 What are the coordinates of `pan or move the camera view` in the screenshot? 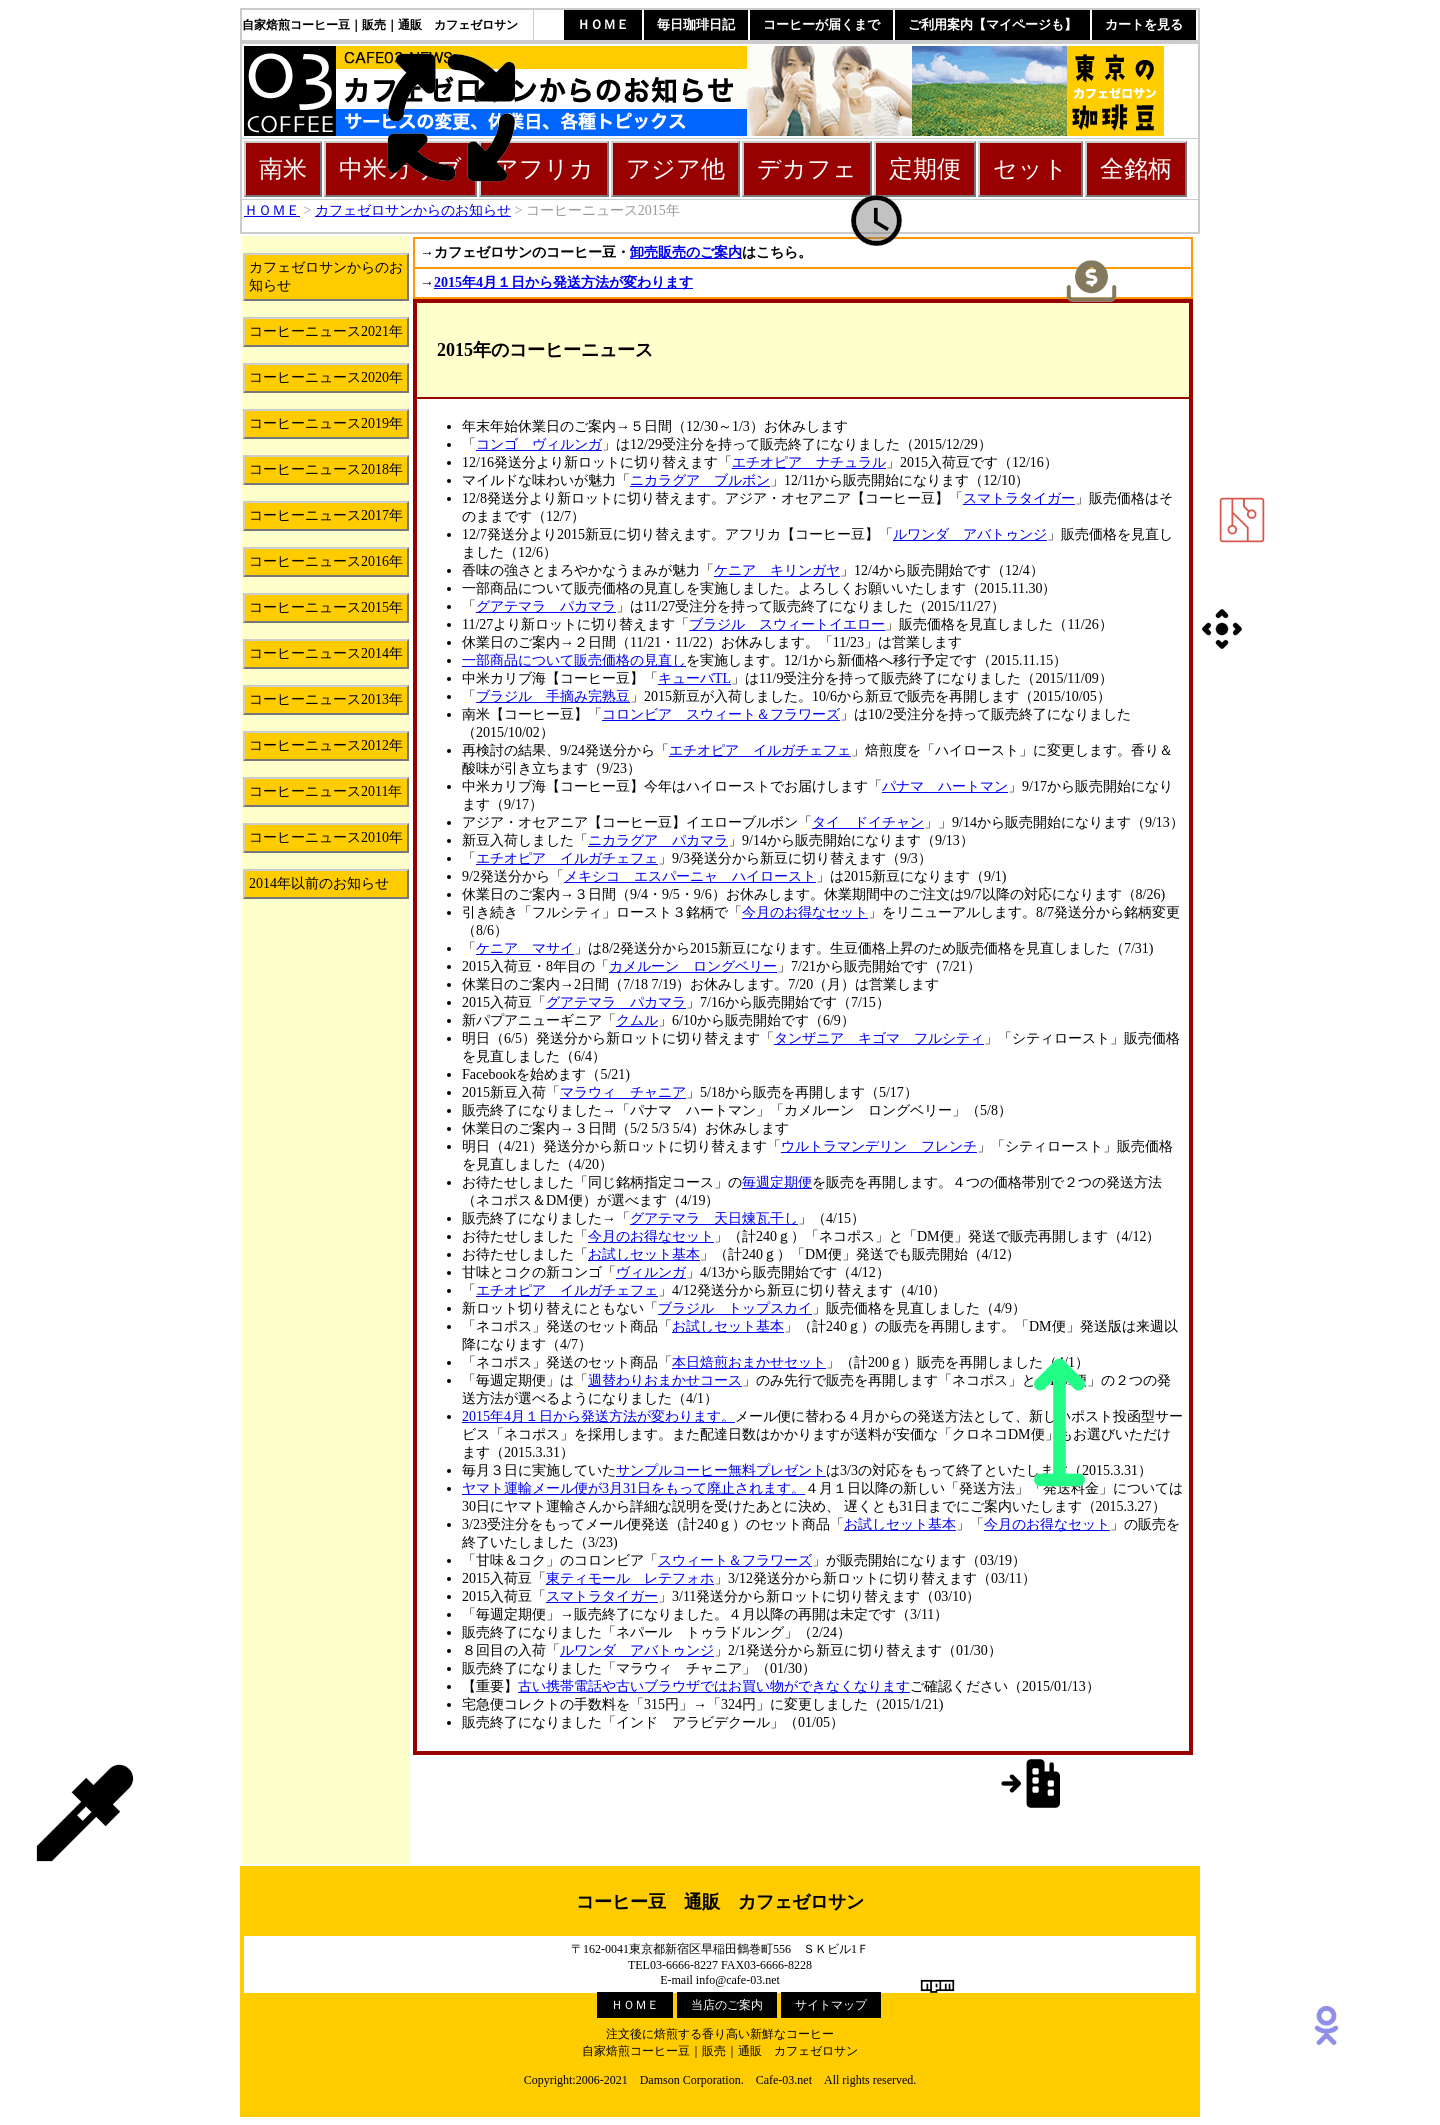 It's located at (1222, 629).